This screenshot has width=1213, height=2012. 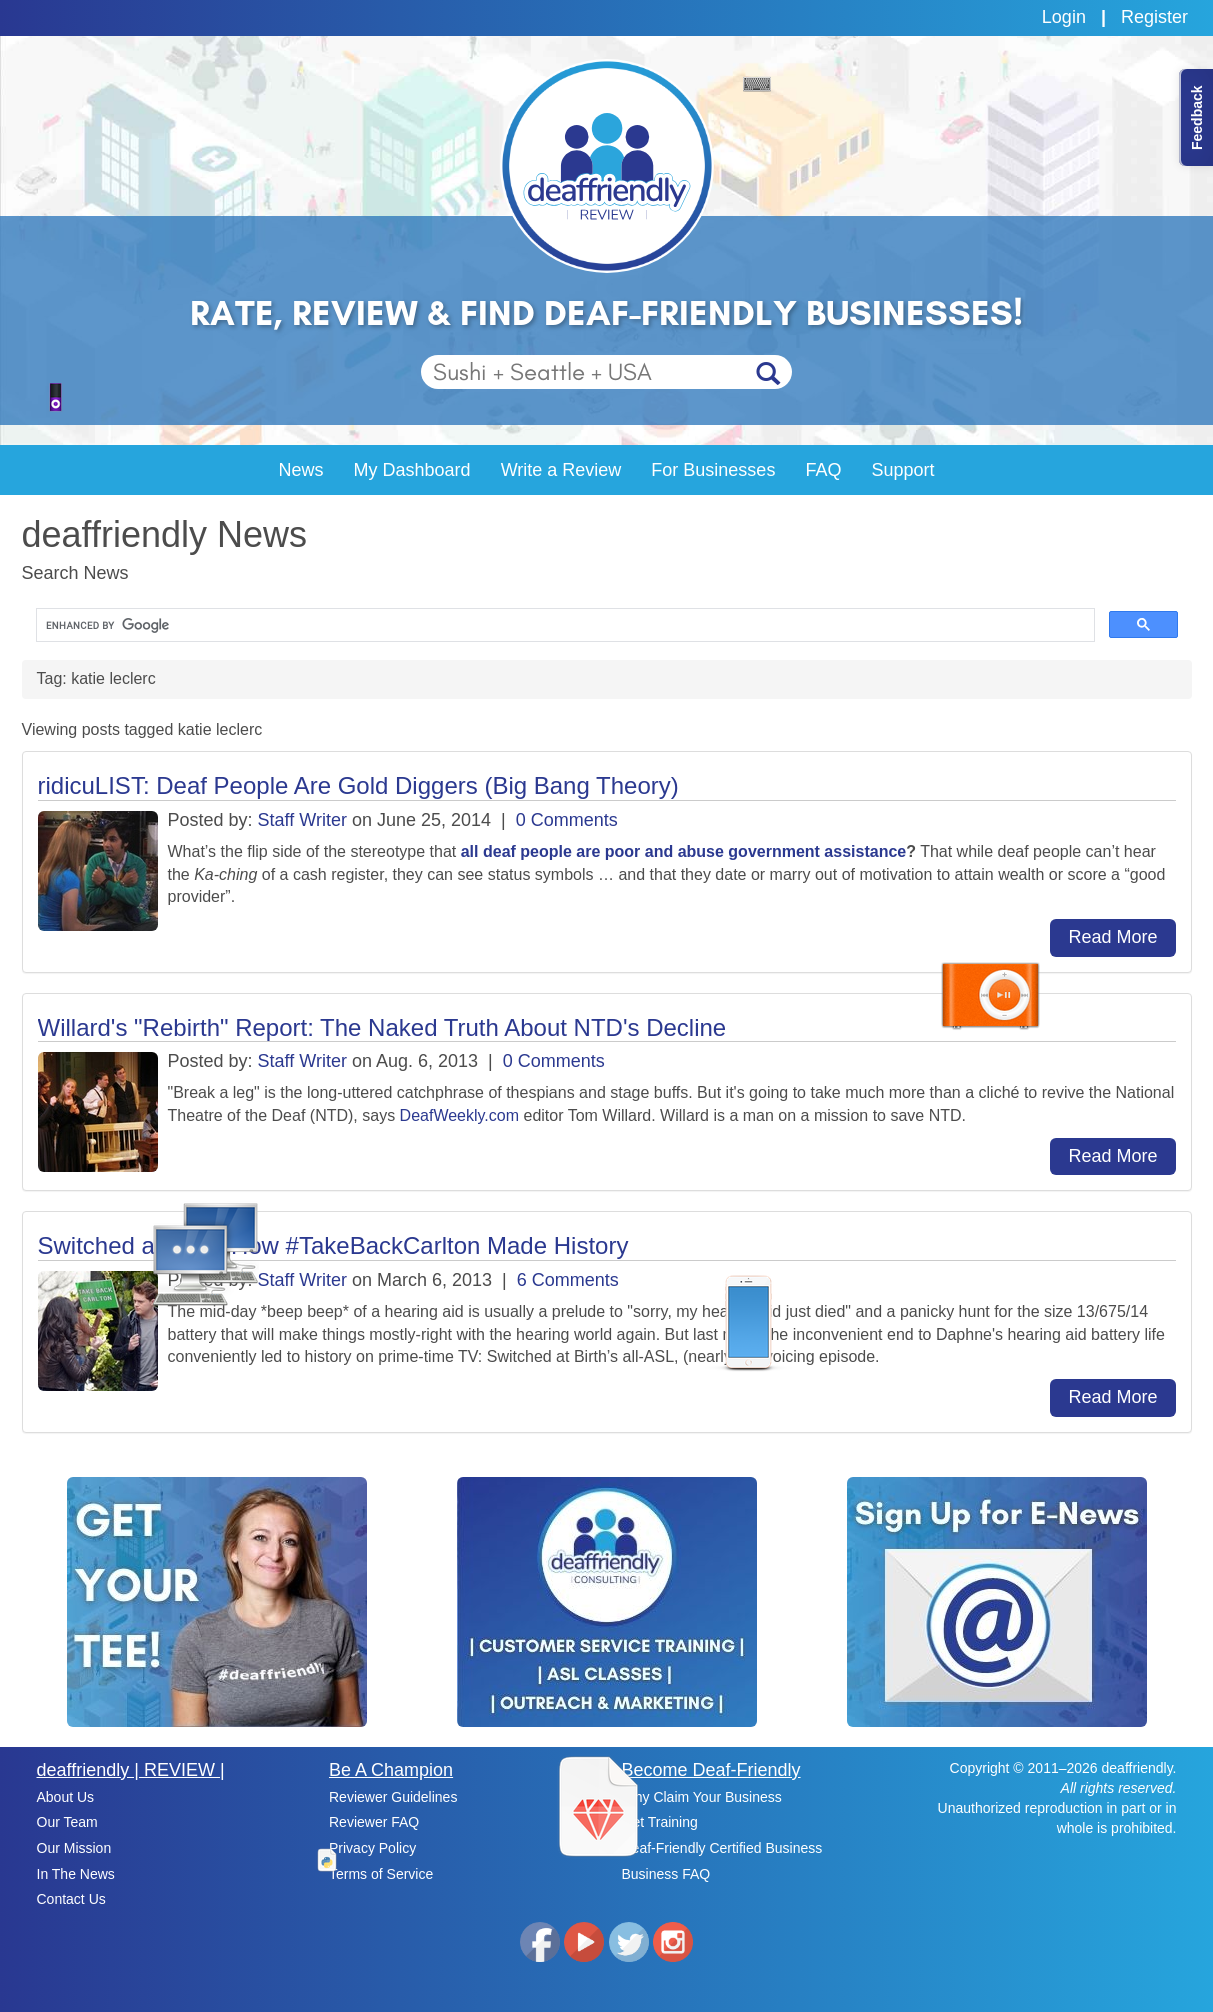 What do you see at coordinates (327, 1860) in the screenshot?
I see `a python 3 script or source file` at bounding box center [327, 1860].